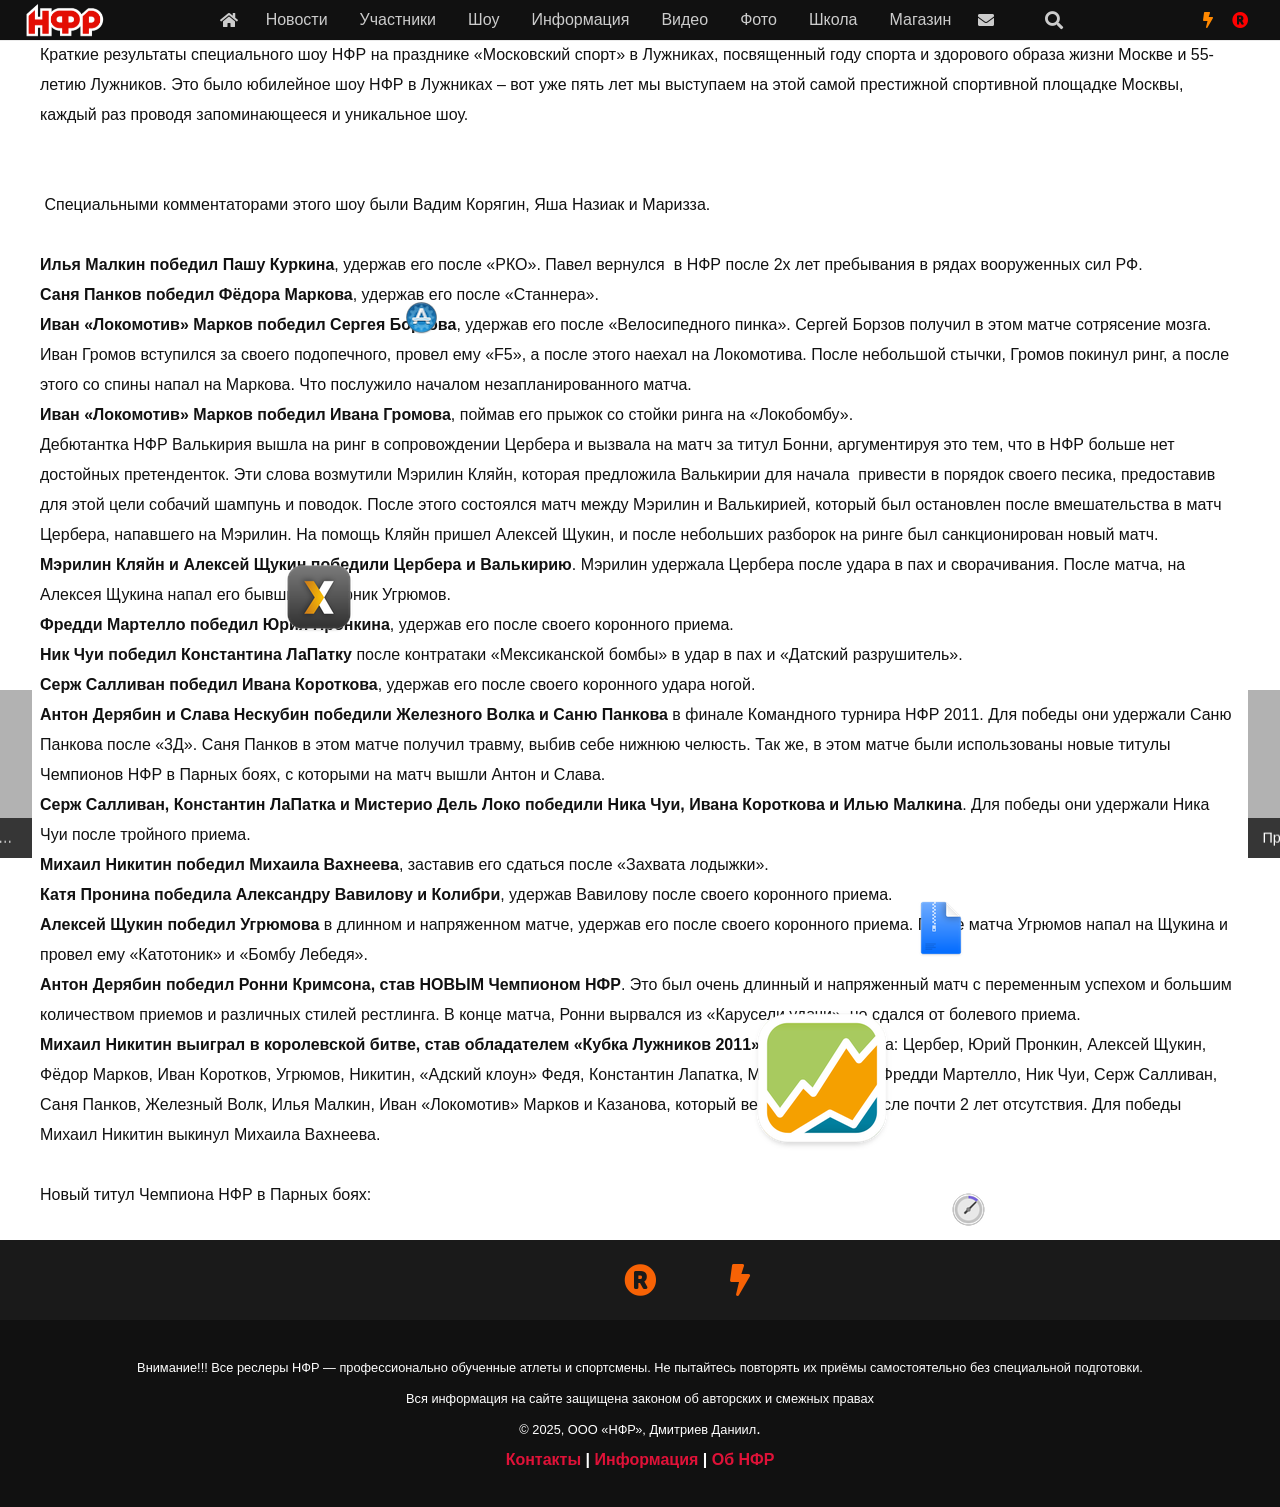 This screenshot has height=1507, width=1280. What do you see at coordinates (941, 929) in the screenshot?
I see `a compressed or archived software file` at bounding box center [941, 929].